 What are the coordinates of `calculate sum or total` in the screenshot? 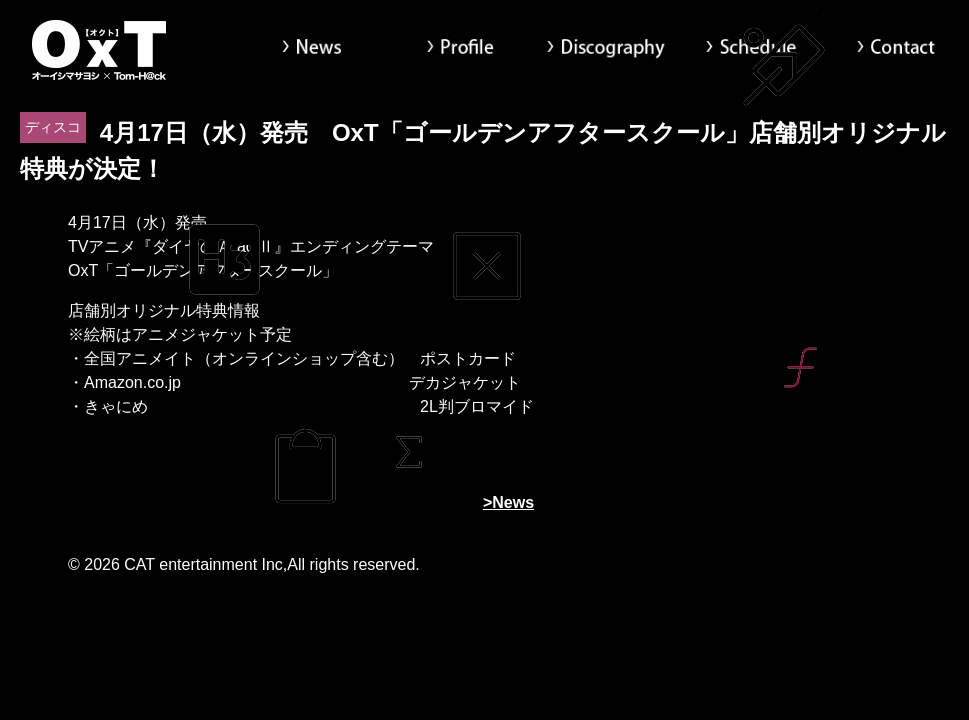 It's located at (409, 452).